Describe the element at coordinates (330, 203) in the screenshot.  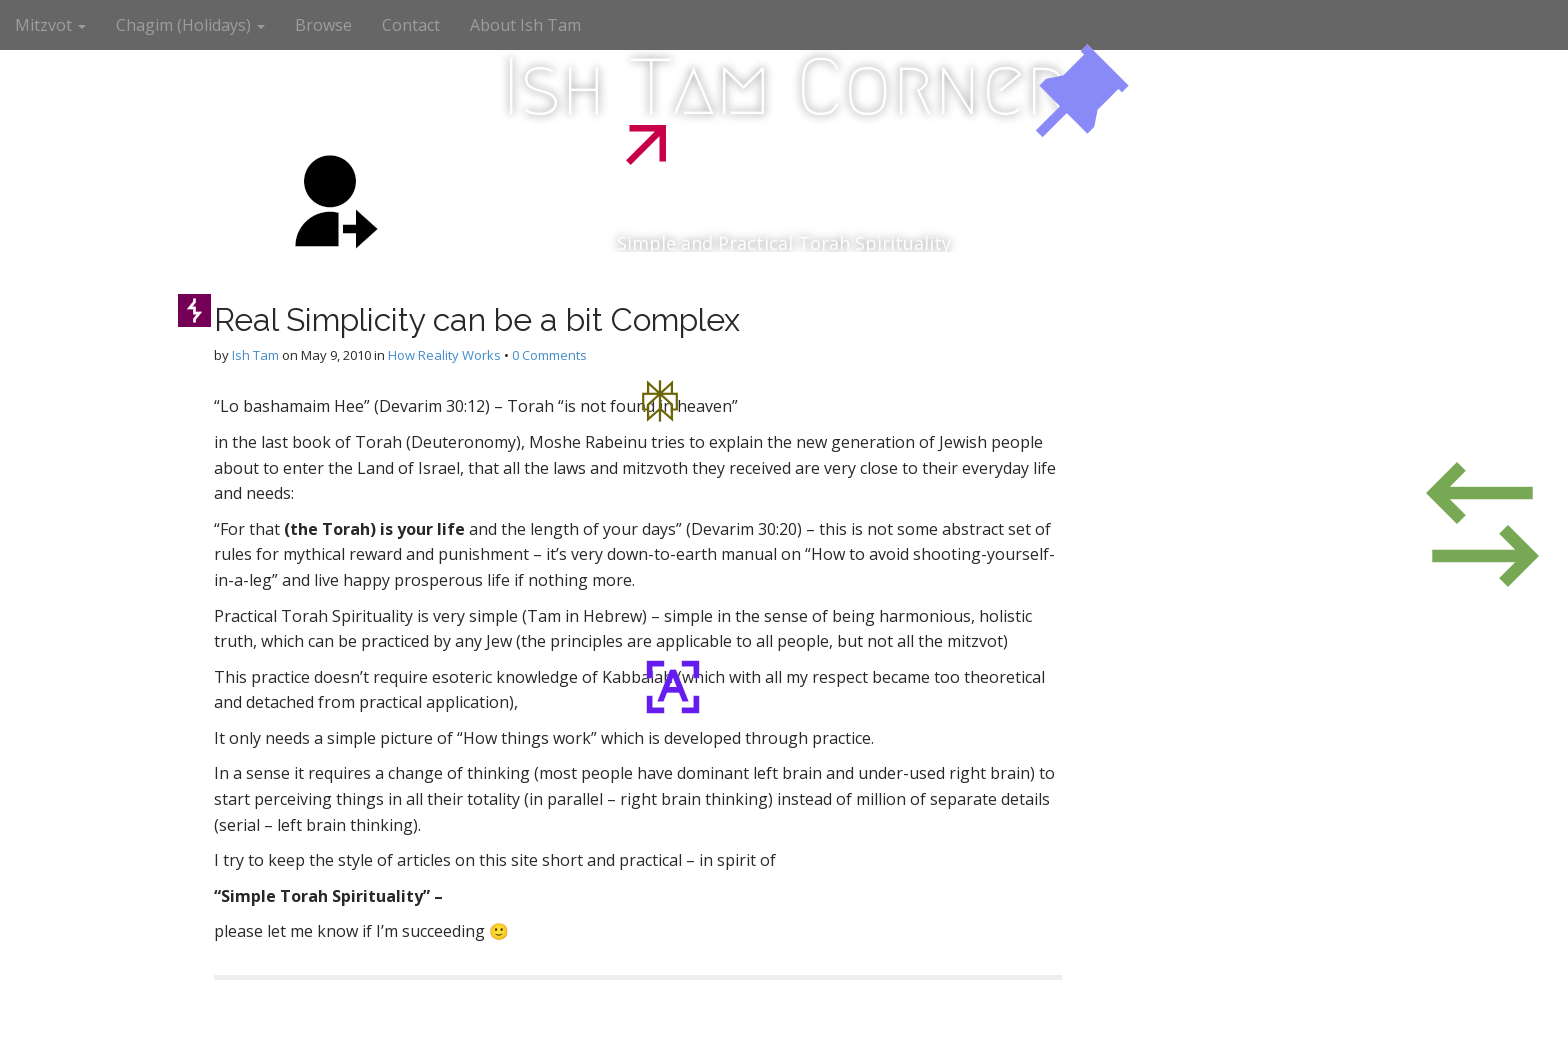
I see `share user profile with others` at that location.